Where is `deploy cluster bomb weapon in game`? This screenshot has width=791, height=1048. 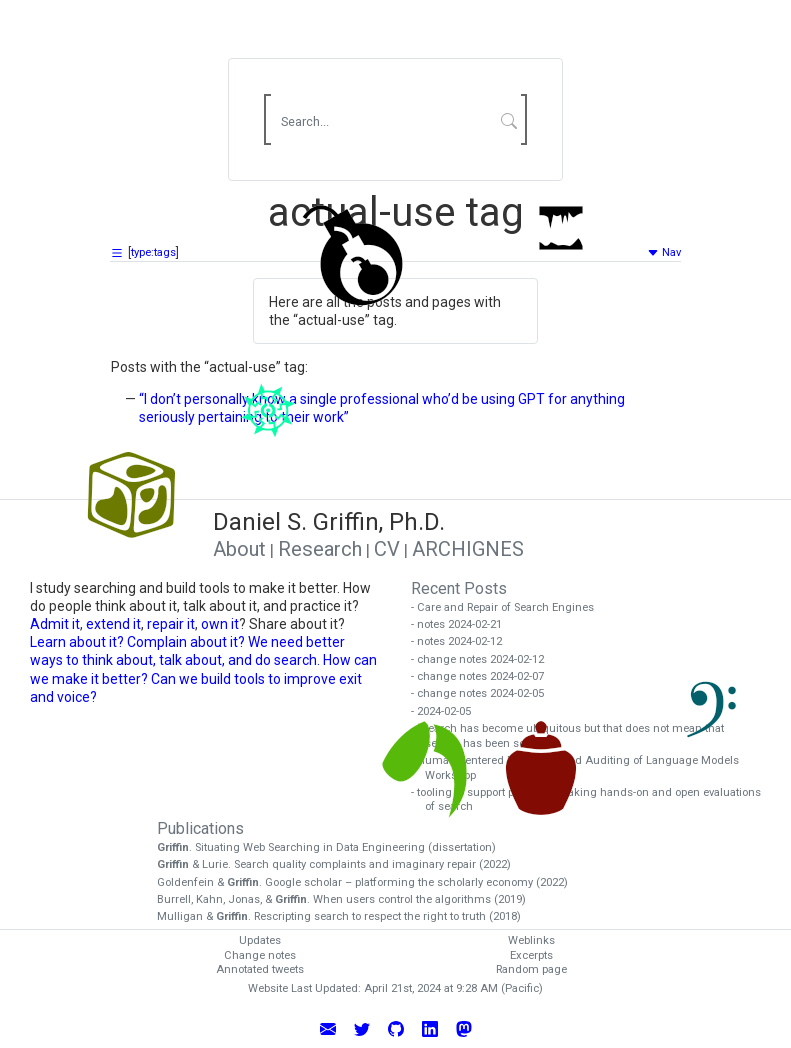
deploy cluster bomb weapon in game is located at coordinates (353, 256).